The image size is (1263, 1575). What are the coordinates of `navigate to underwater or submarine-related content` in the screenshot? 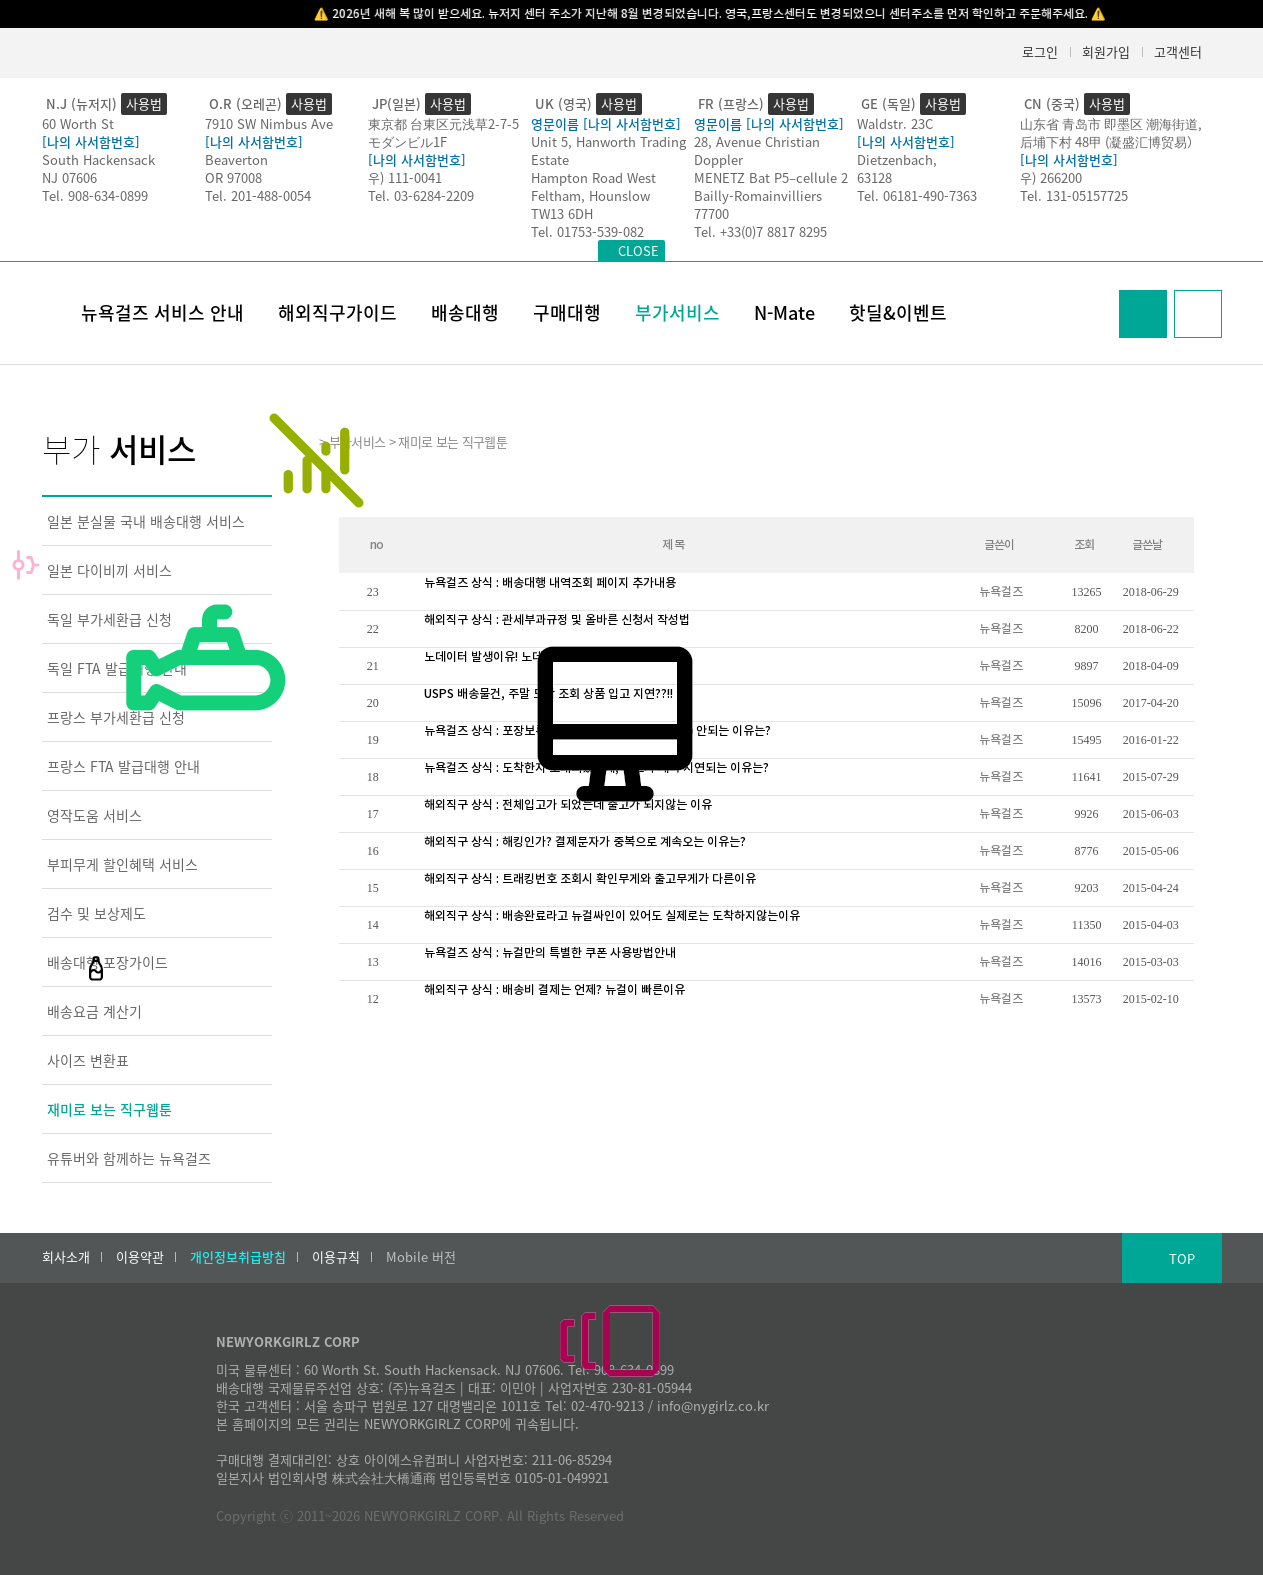 It's located at (202, 665).